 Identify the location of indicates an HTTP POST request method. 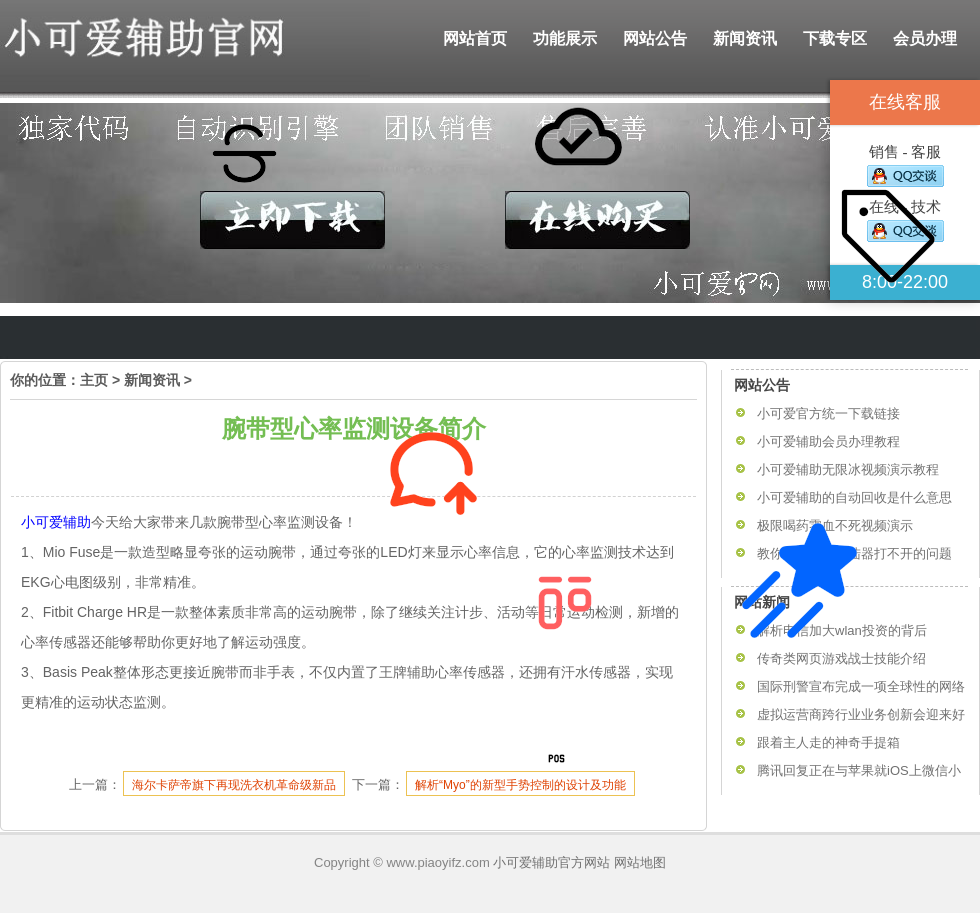
(556, 758).